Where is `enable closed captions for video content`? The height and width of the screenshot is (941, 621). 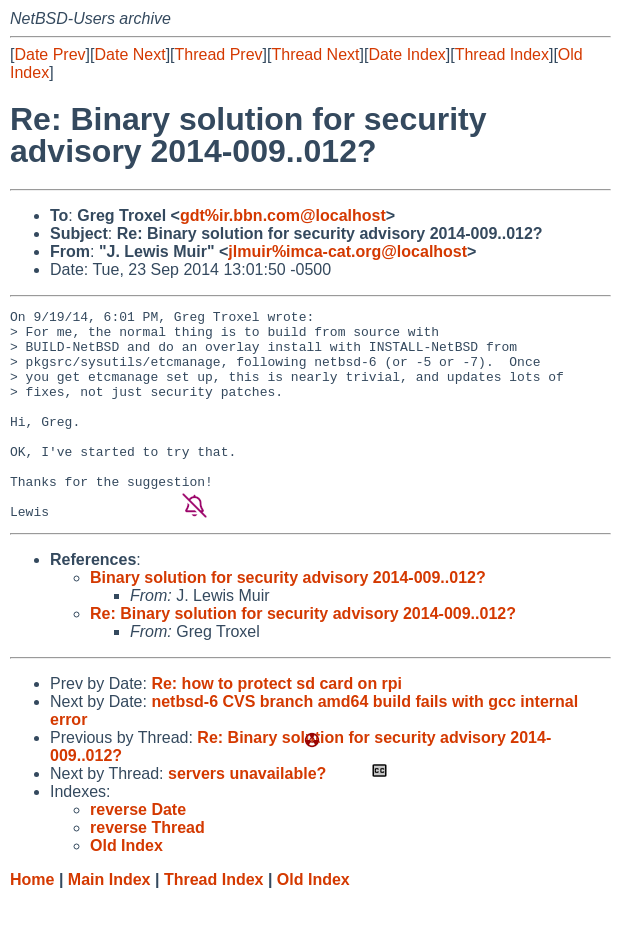 enable closed captions for video content is located at coordinates (379, 770).